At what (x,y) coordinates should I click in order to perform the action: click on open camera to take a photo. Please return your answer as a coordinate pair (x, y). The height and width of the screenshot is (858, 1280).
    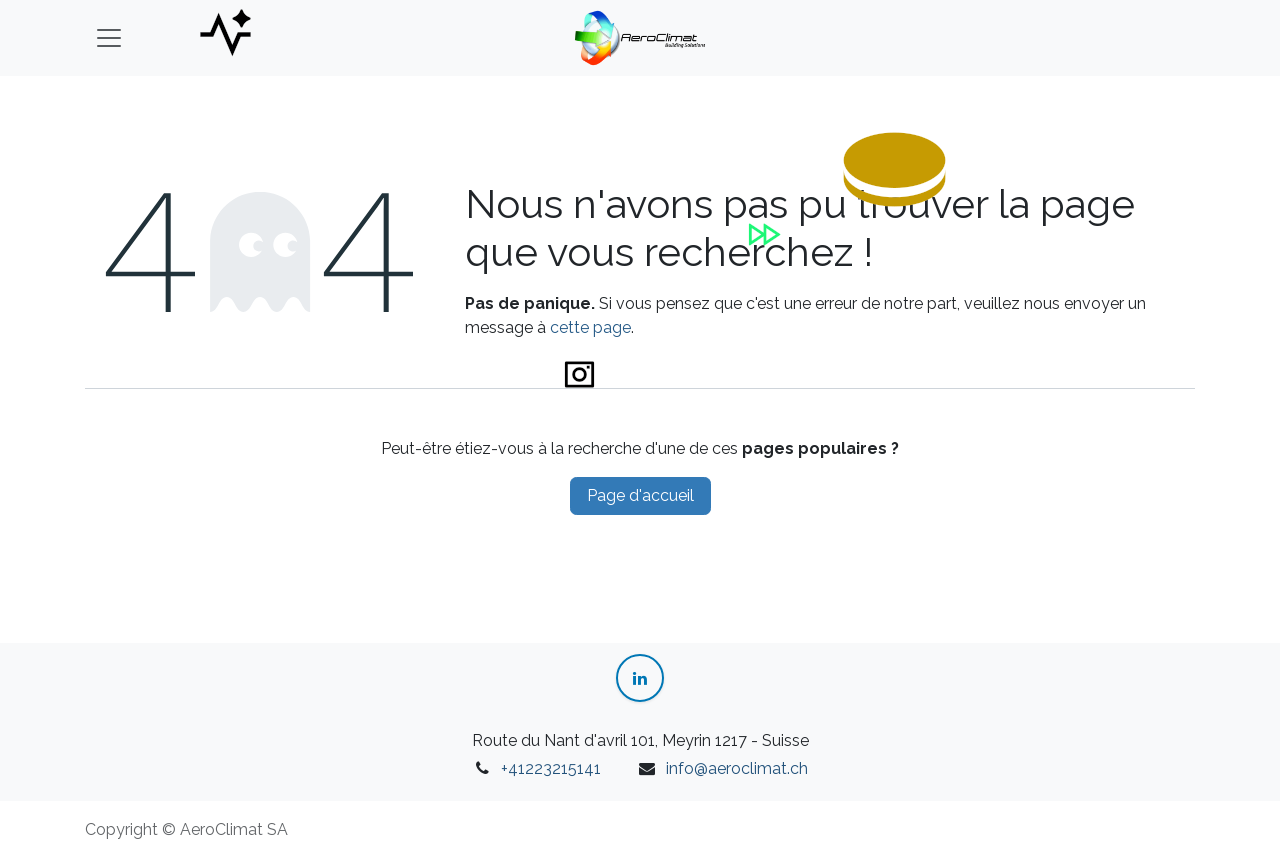
    Looking at the image, I should click on (579, 374).